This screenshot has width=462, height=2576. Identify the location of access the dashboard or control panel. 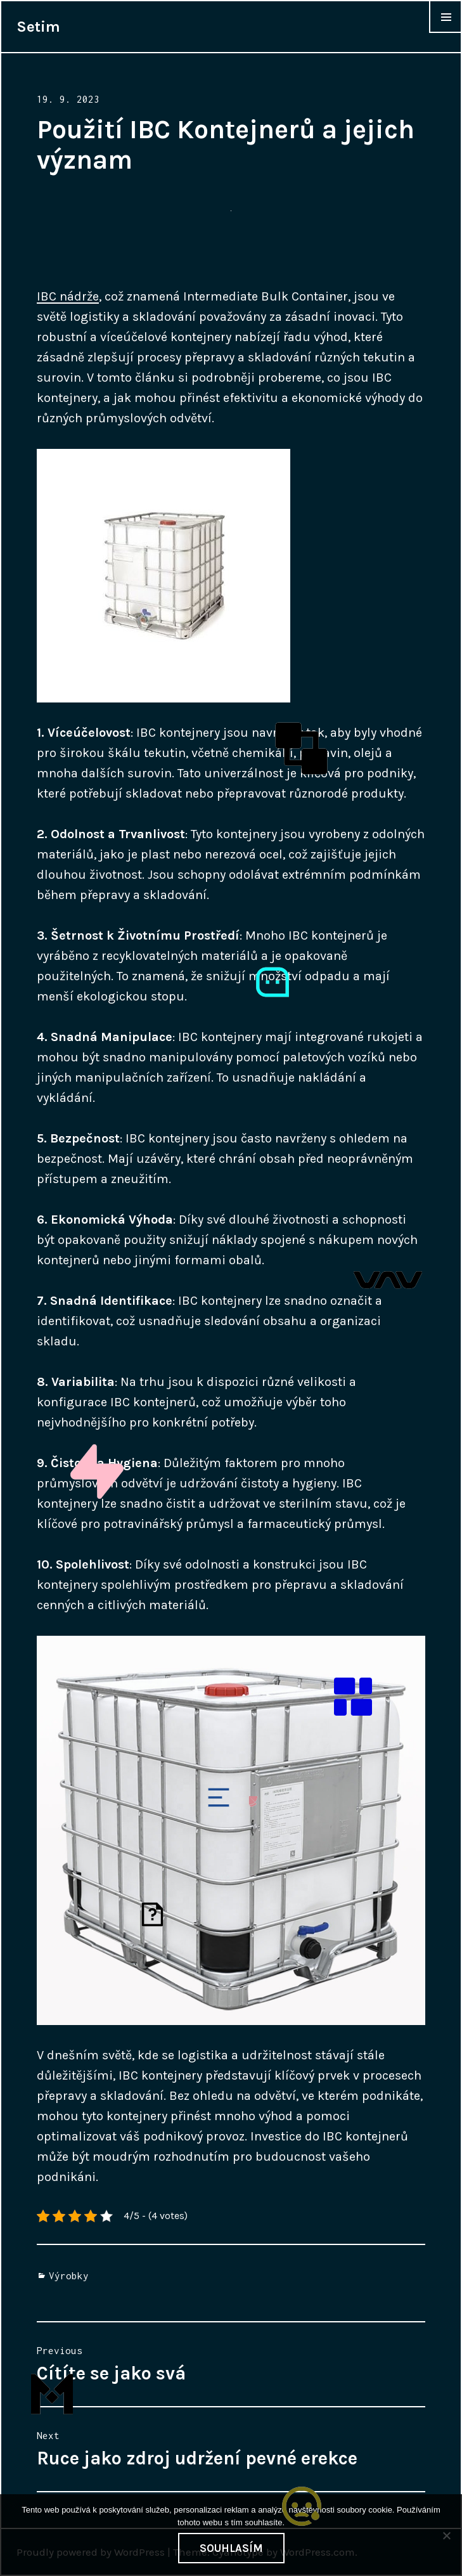
(353, 1697).